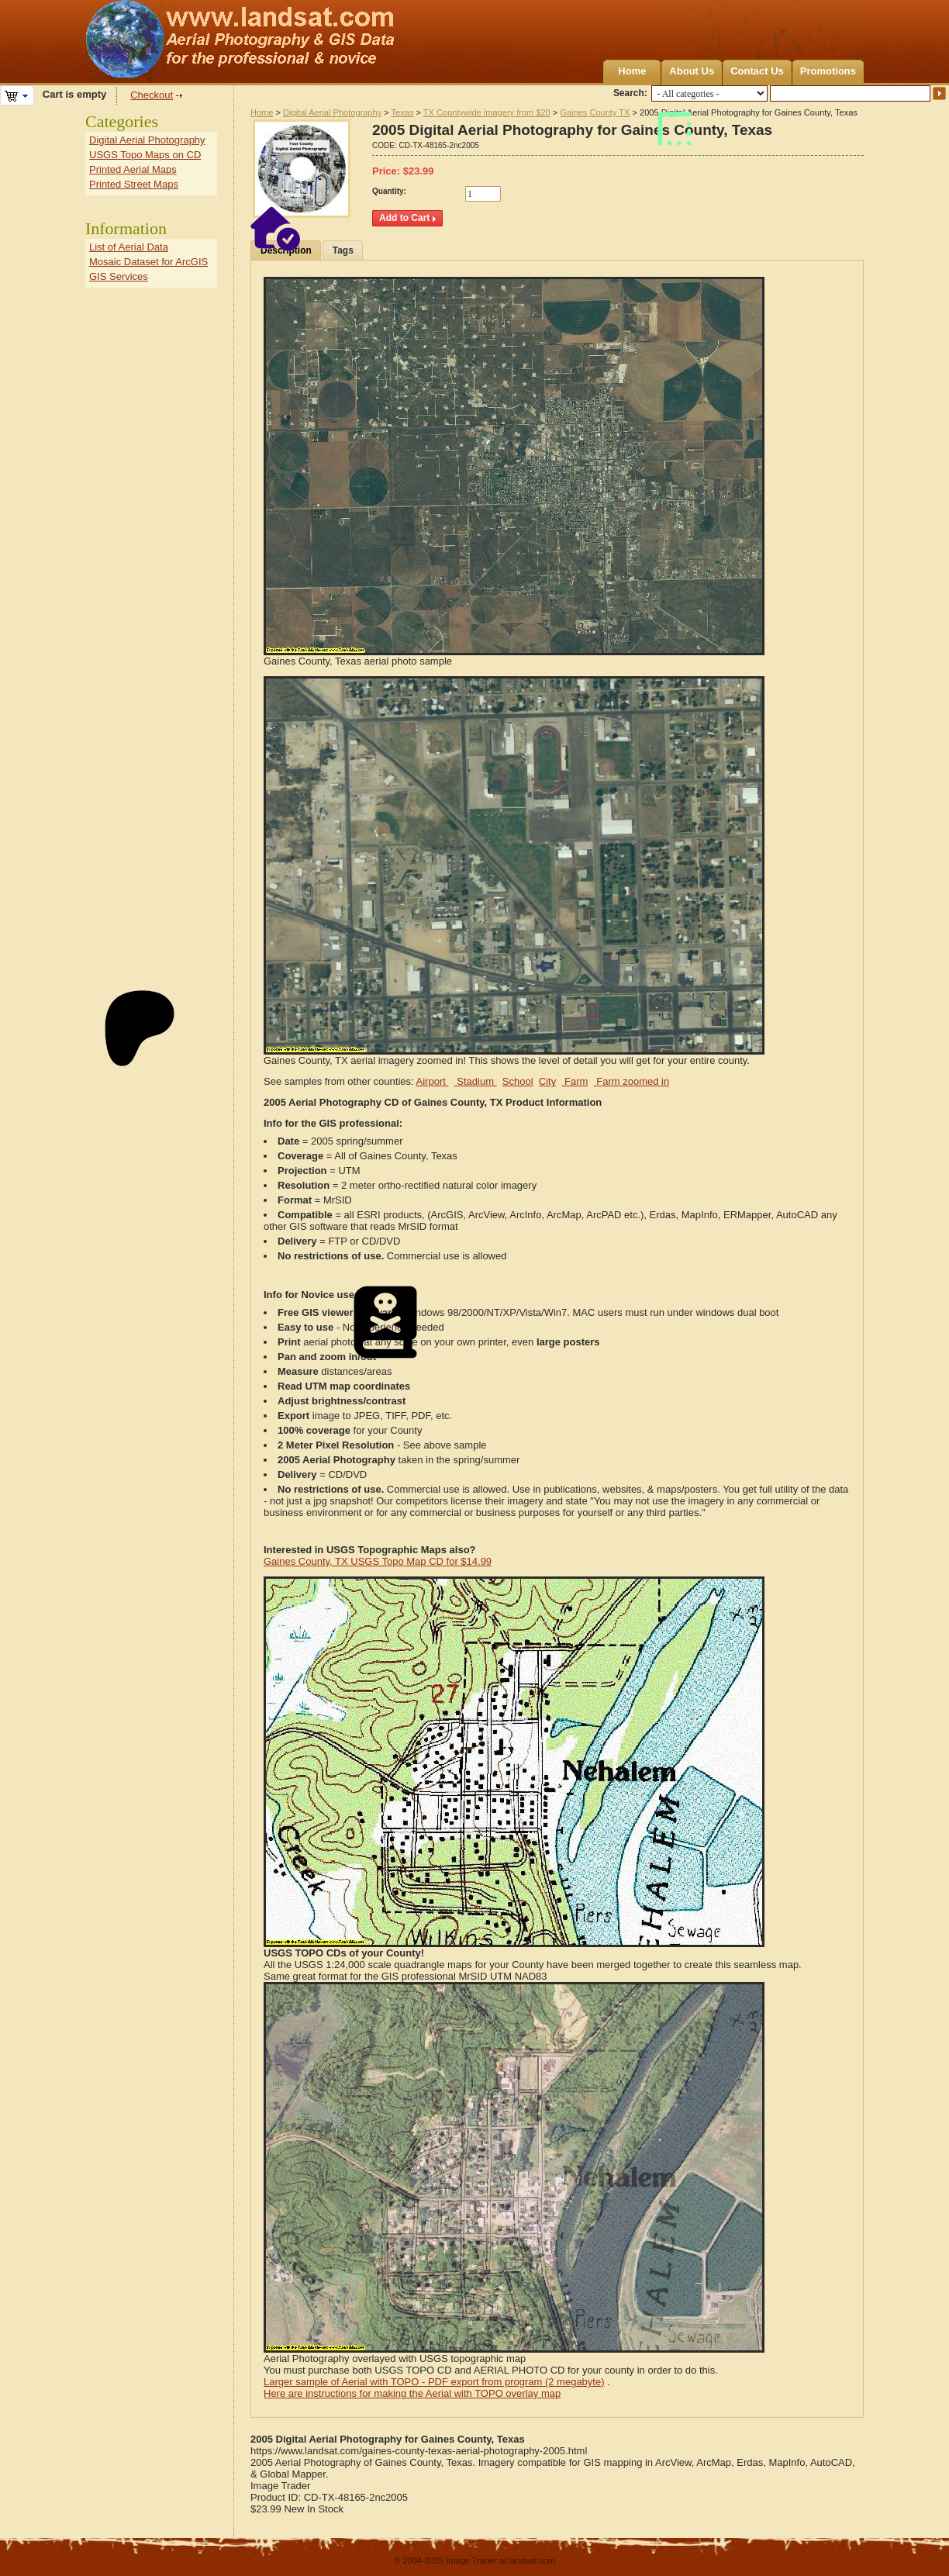 The height and width of the screenshot is (2576, 949). Describe the element at coordinates (140, 1028) in the screenshot. I see `link to patreon profile` at that location.